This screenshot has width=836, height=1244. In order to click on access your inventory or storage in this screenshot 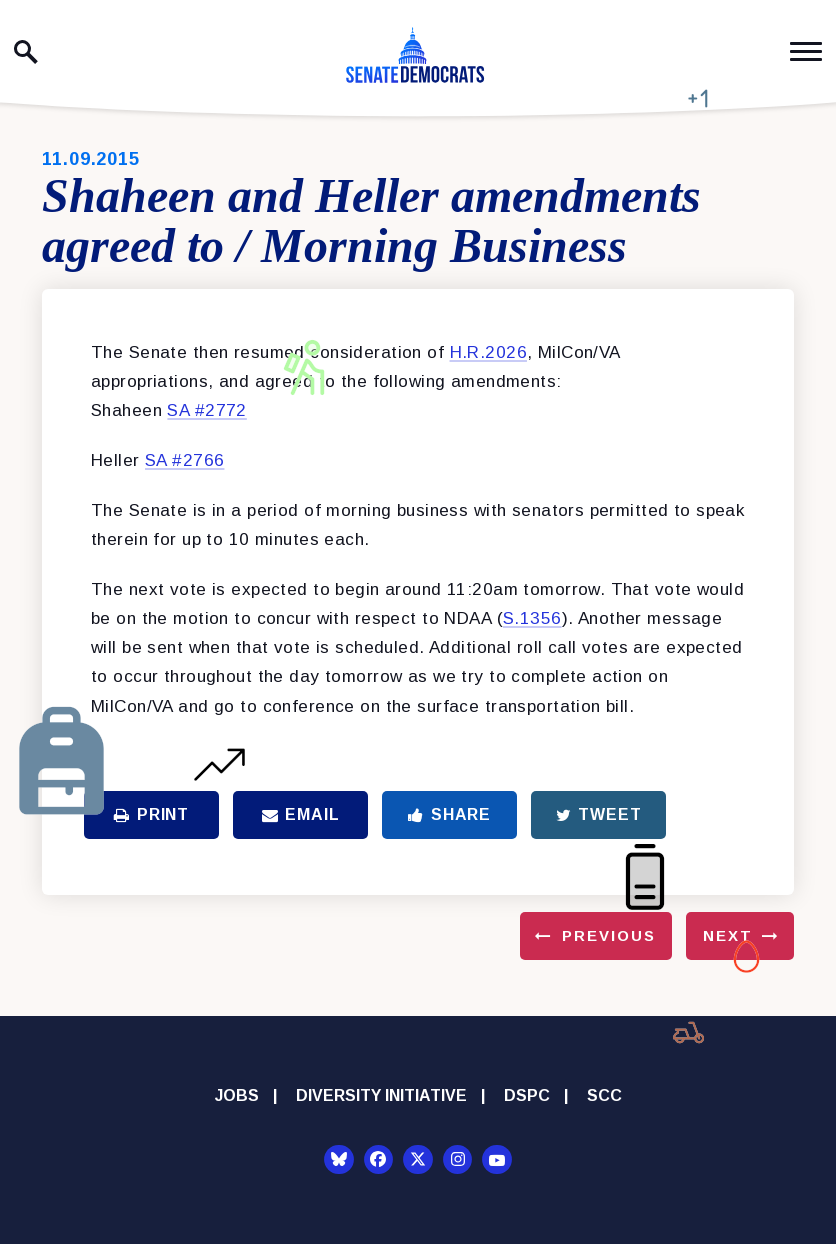, I will do `click(61, 764)`.